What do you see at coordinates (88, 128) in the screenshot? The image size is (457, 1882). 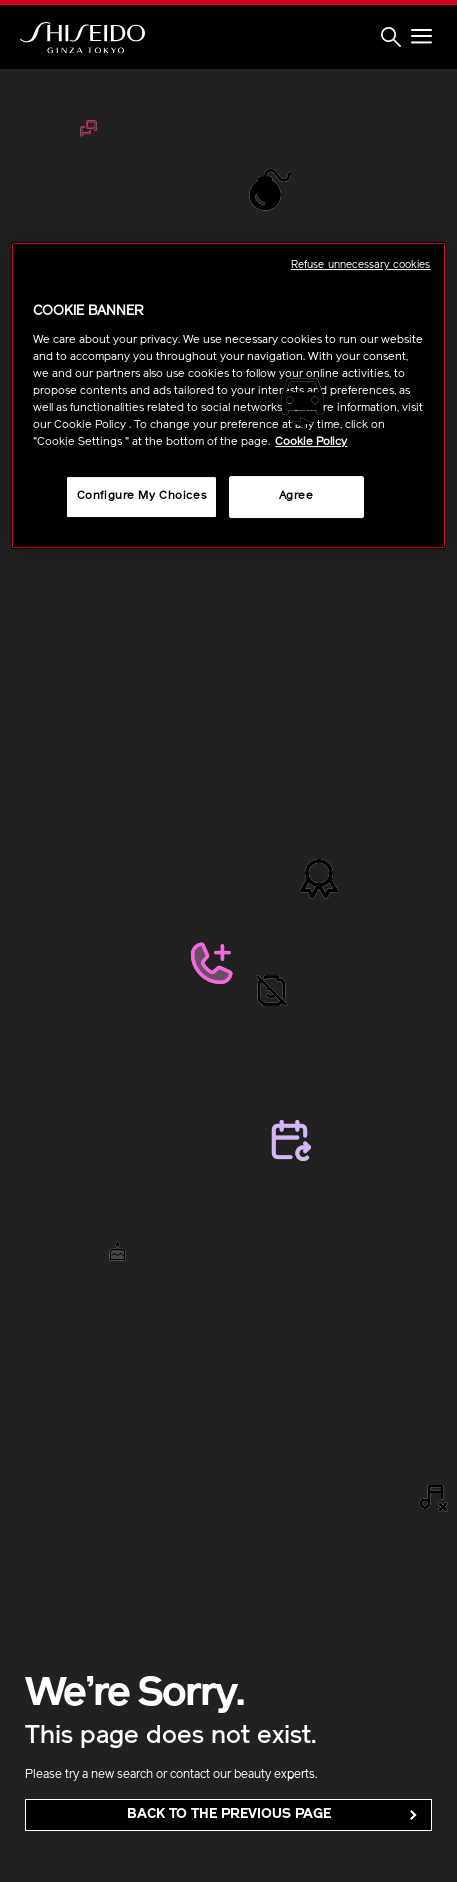 I see `open messages or conversations` at bounding box center [88, 128].